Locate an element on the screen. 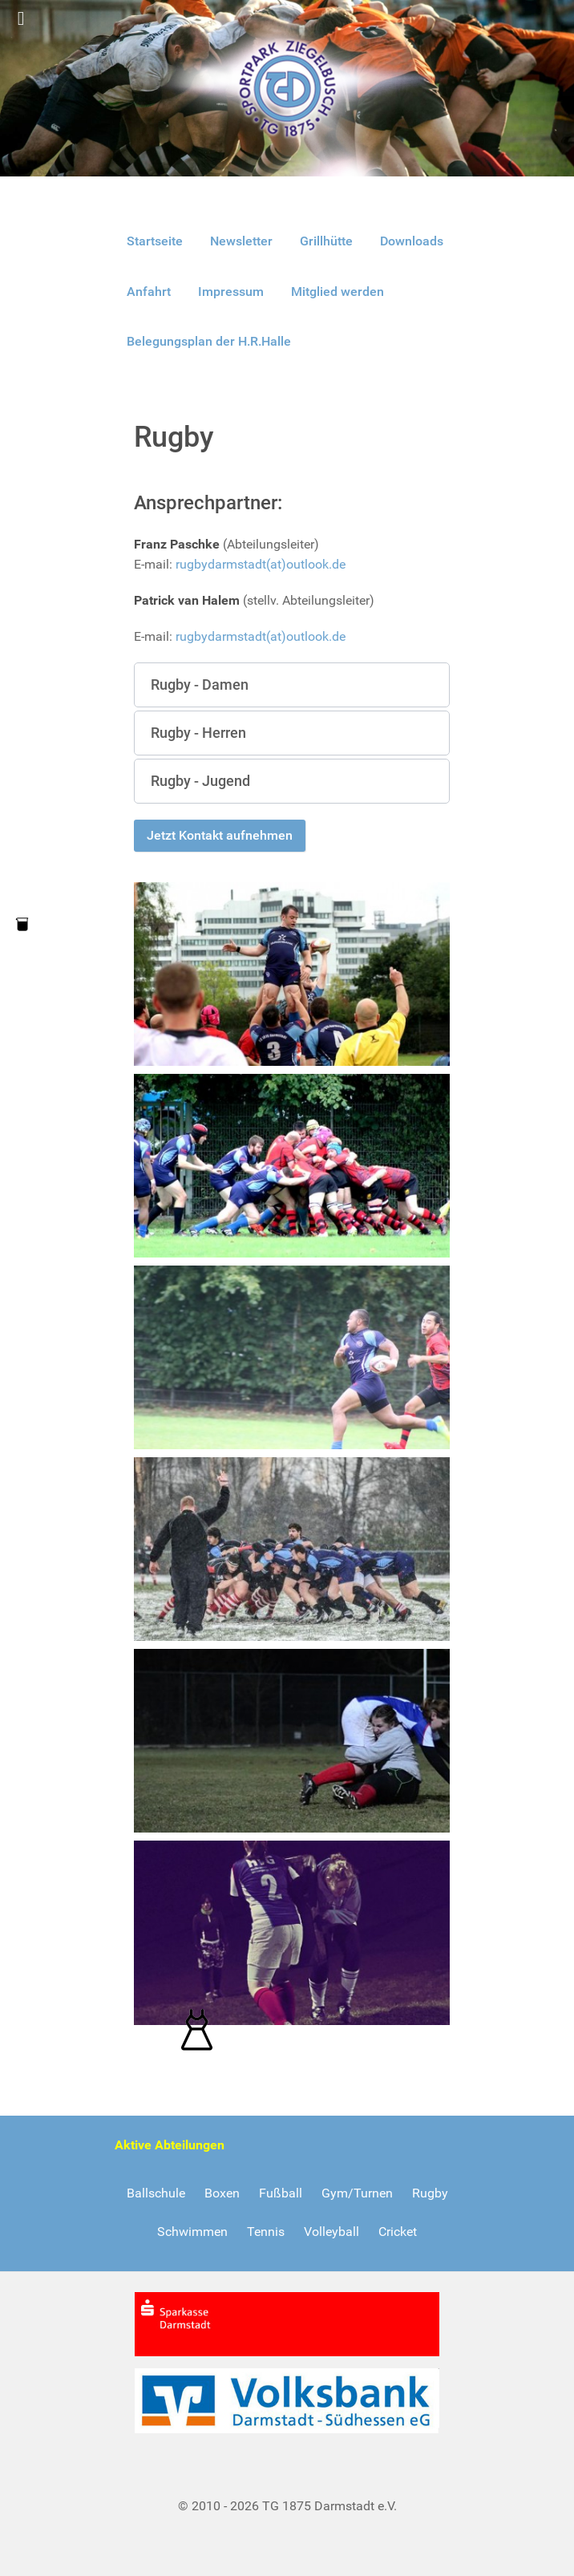  browse women's clothing or dresses is located at coordinates (196, 2031).